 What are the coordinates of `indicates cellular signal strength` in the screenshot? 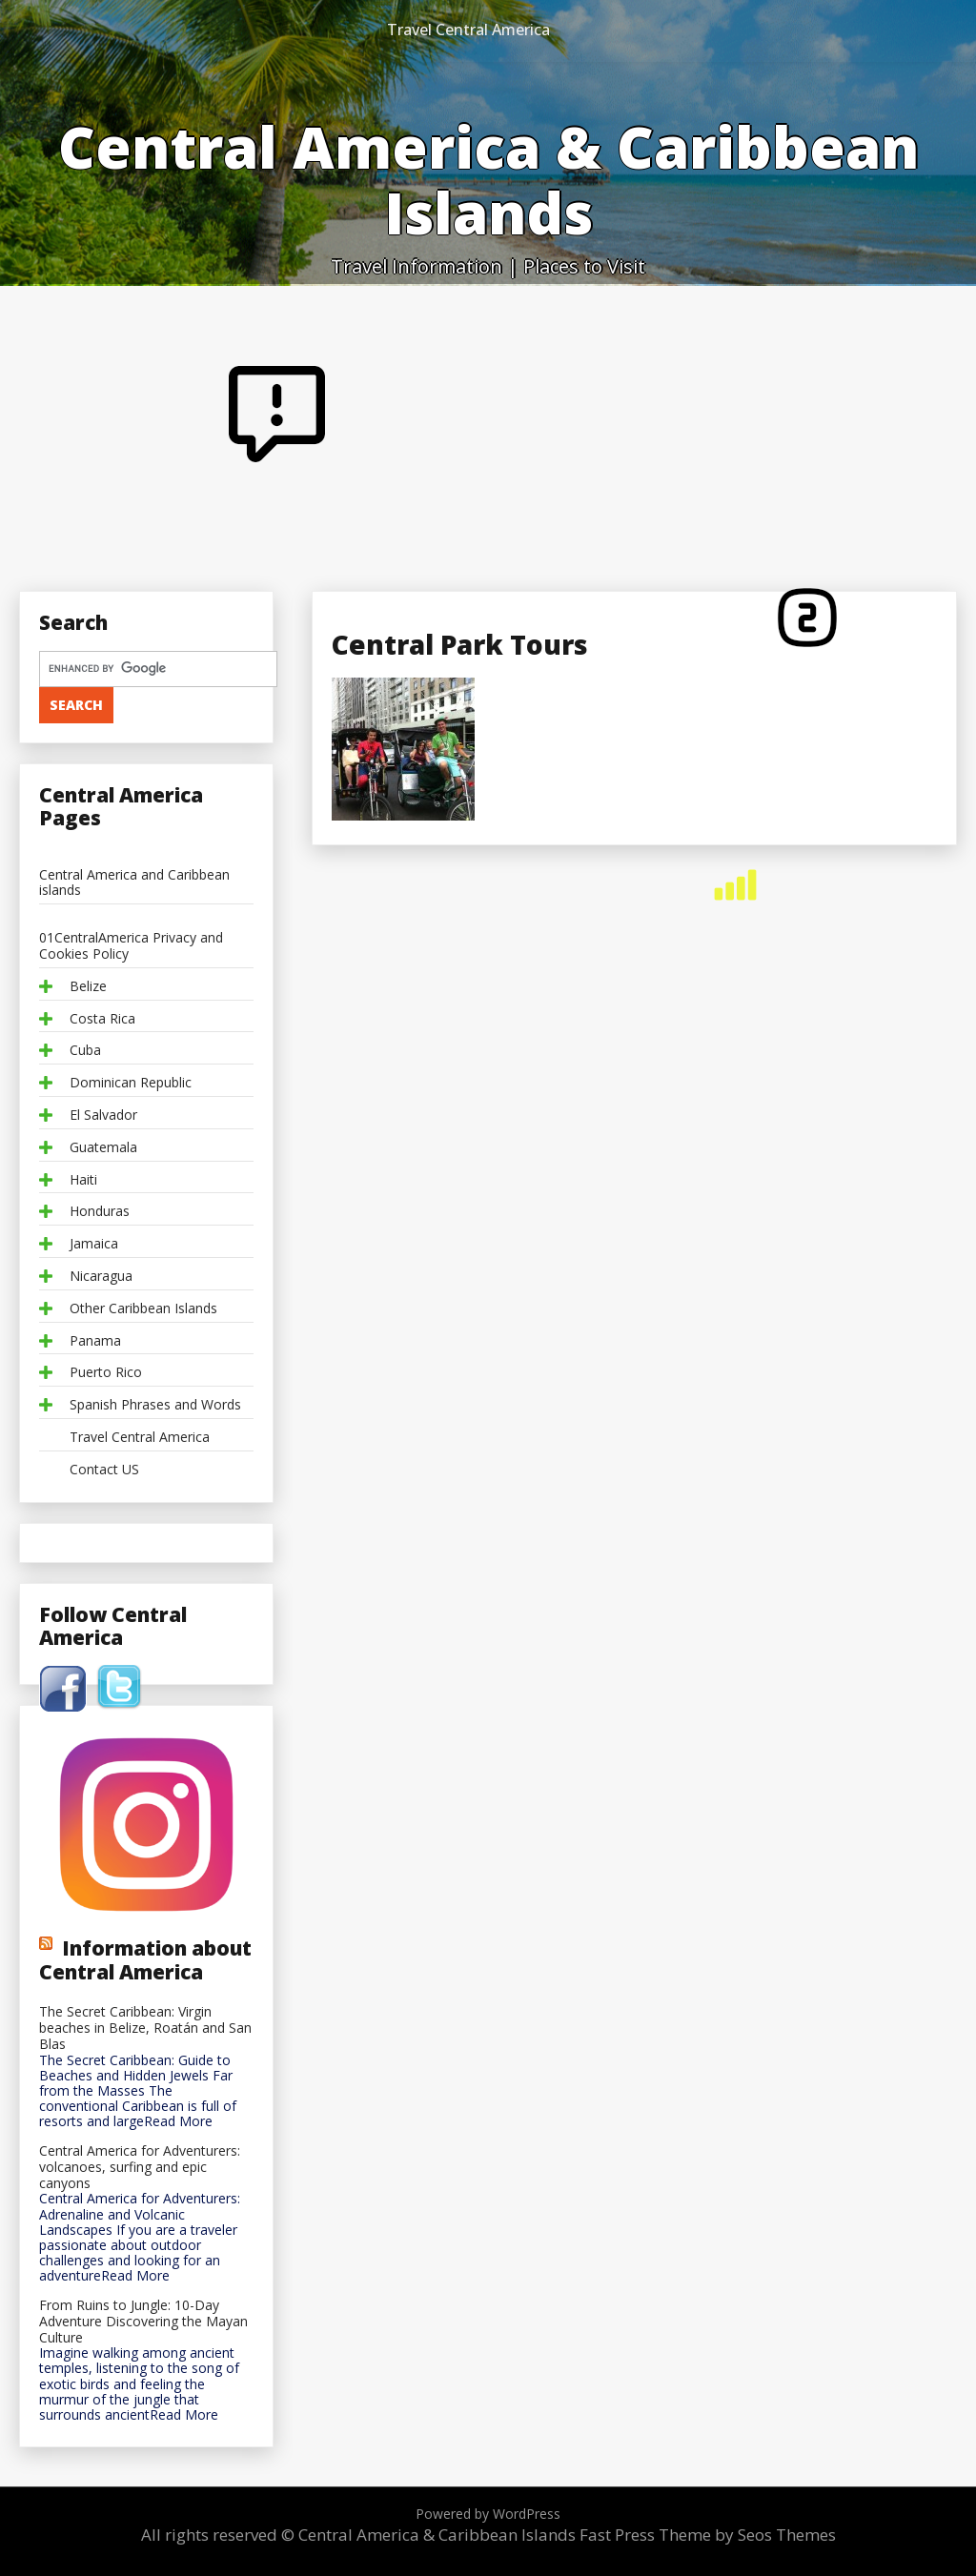 It's located at (735, 884).